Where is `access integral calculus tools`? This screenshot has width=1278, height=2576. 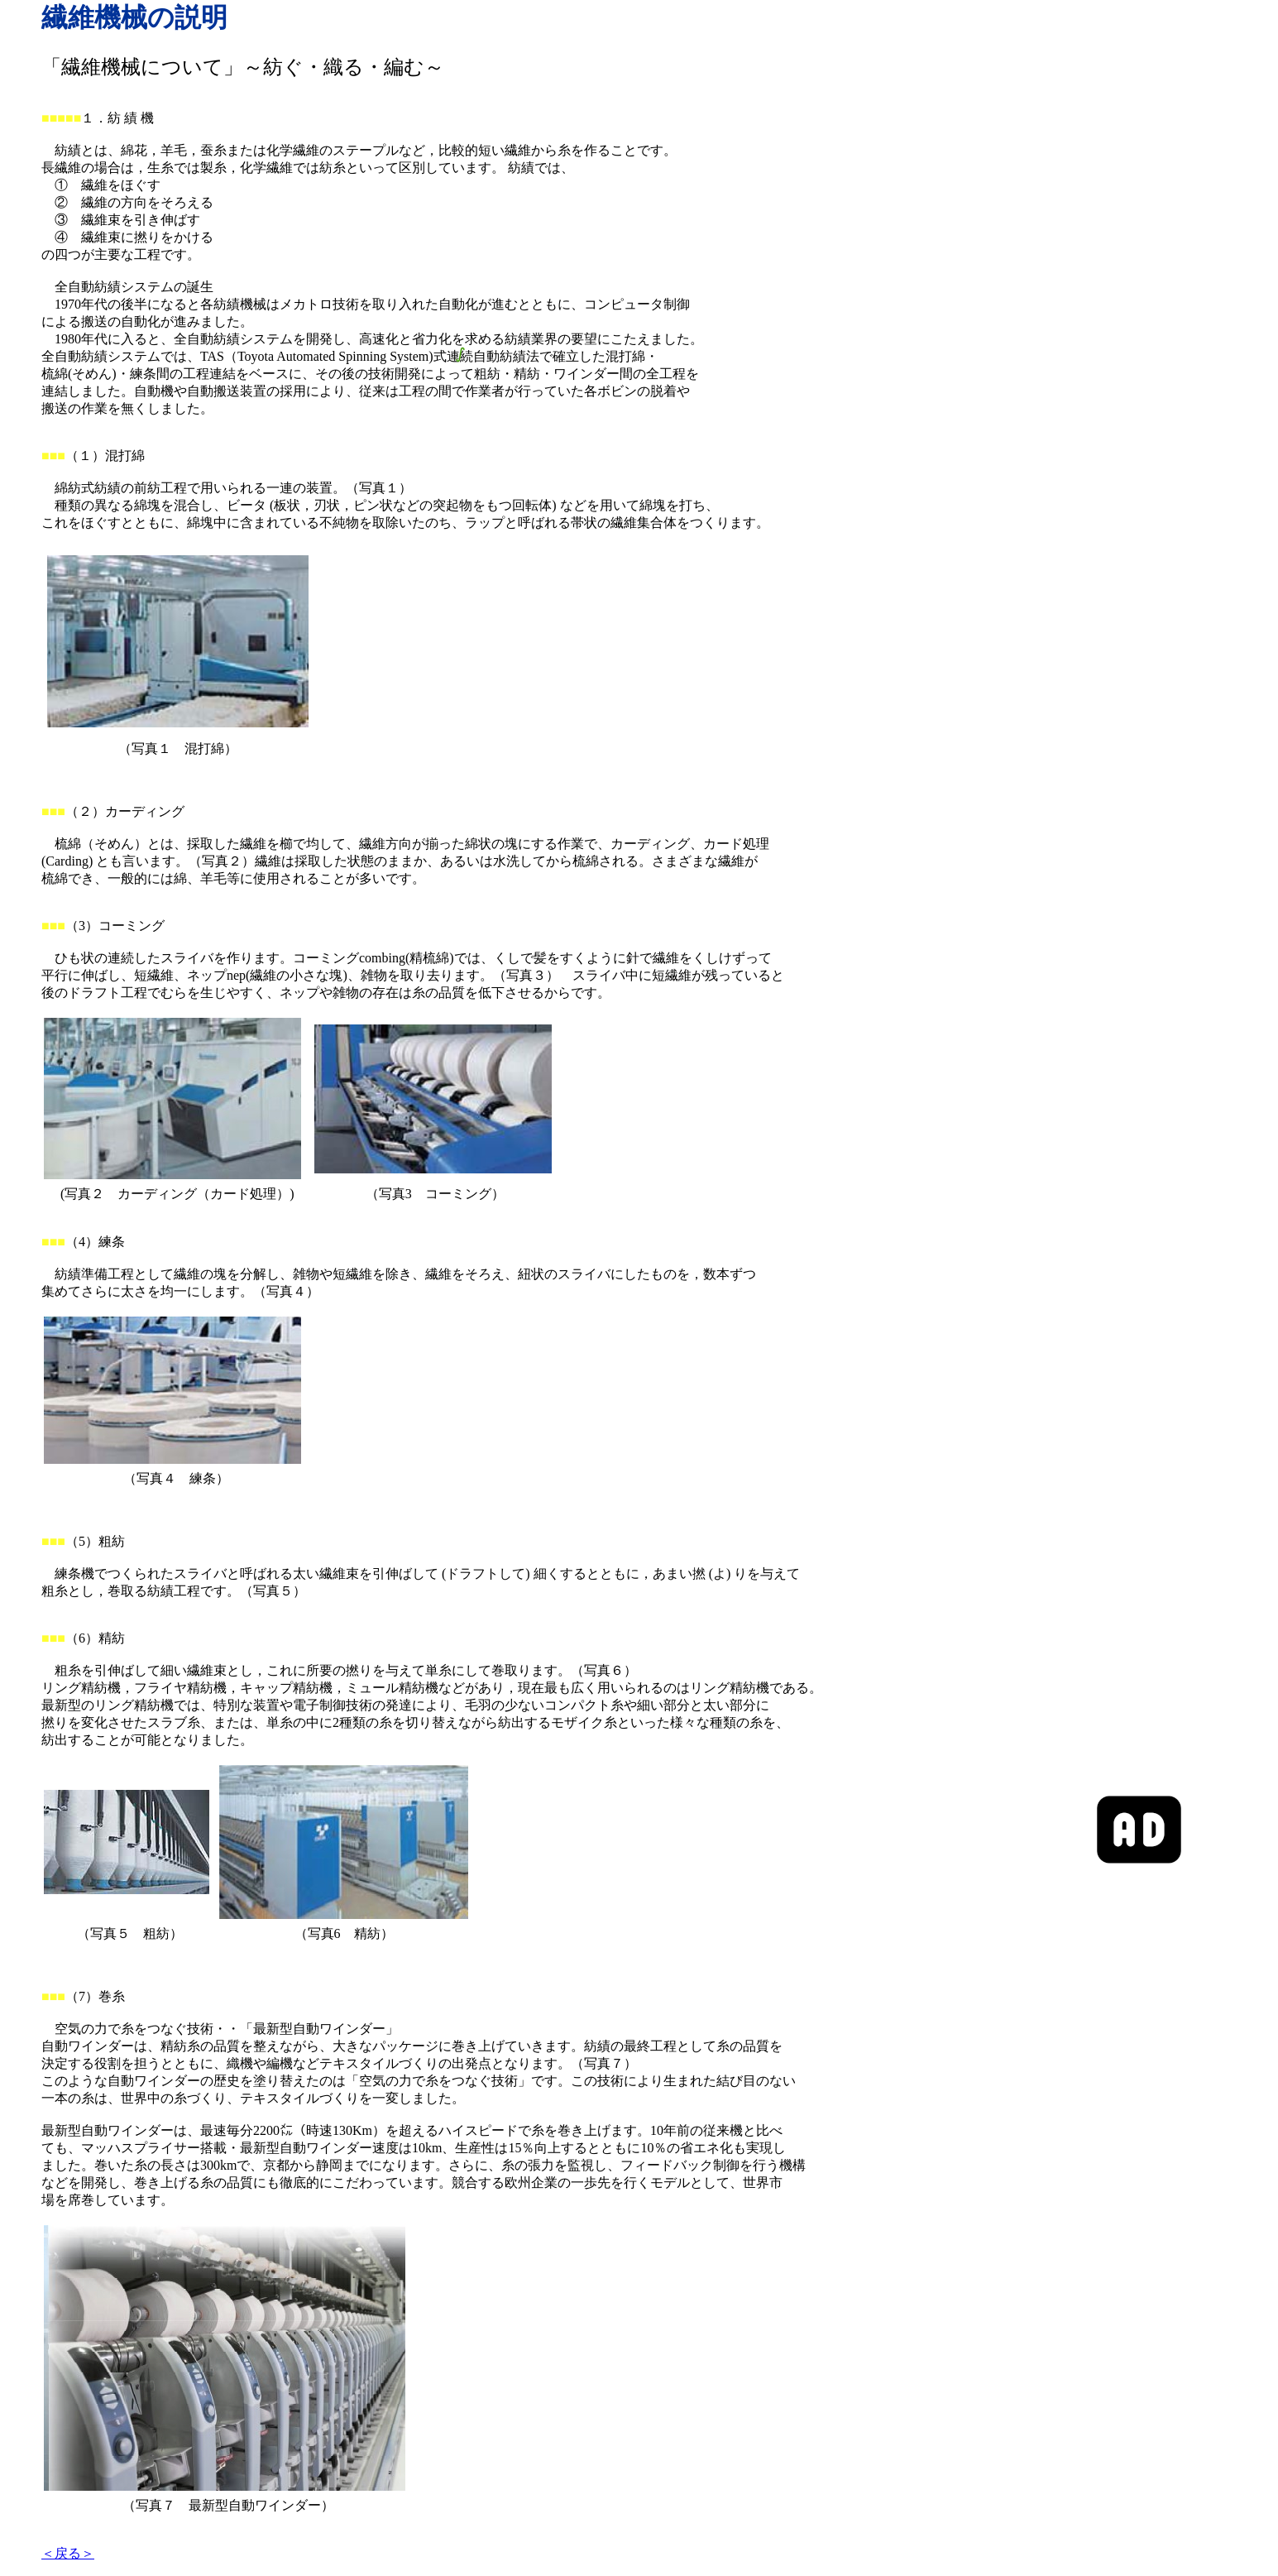
access integral calculus tools is located at coordinates (460, 354).